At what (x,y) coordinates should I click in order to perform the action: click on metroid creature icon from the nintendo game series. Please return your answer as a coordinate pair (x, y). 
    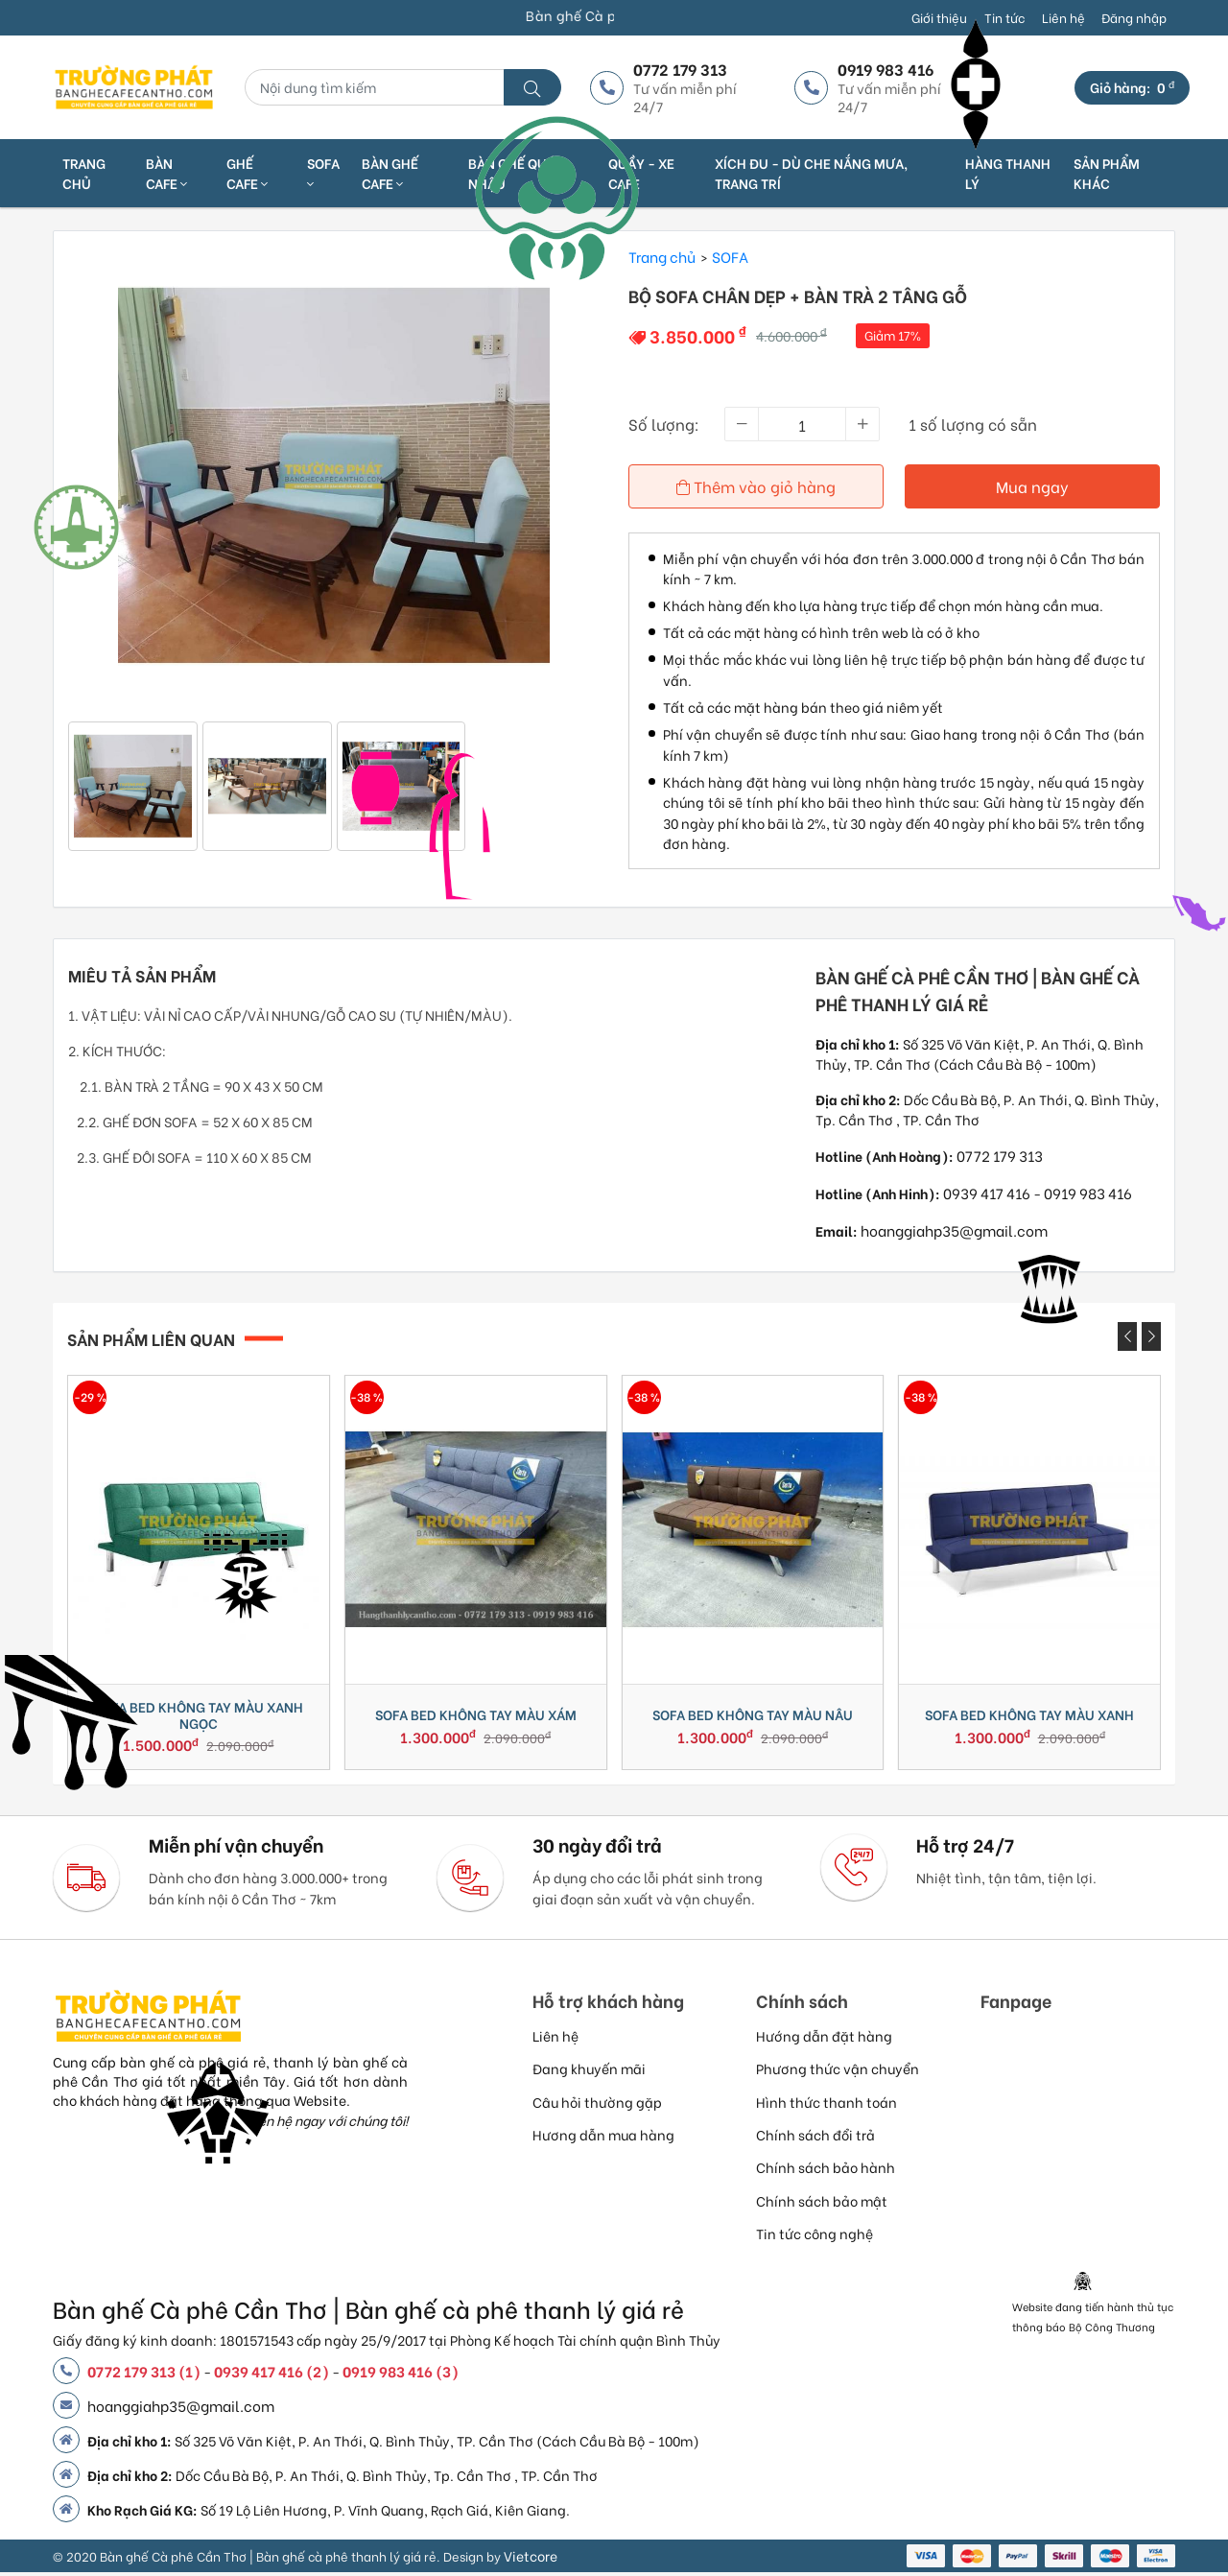
    Looking at the image, I should click on (556, 198).